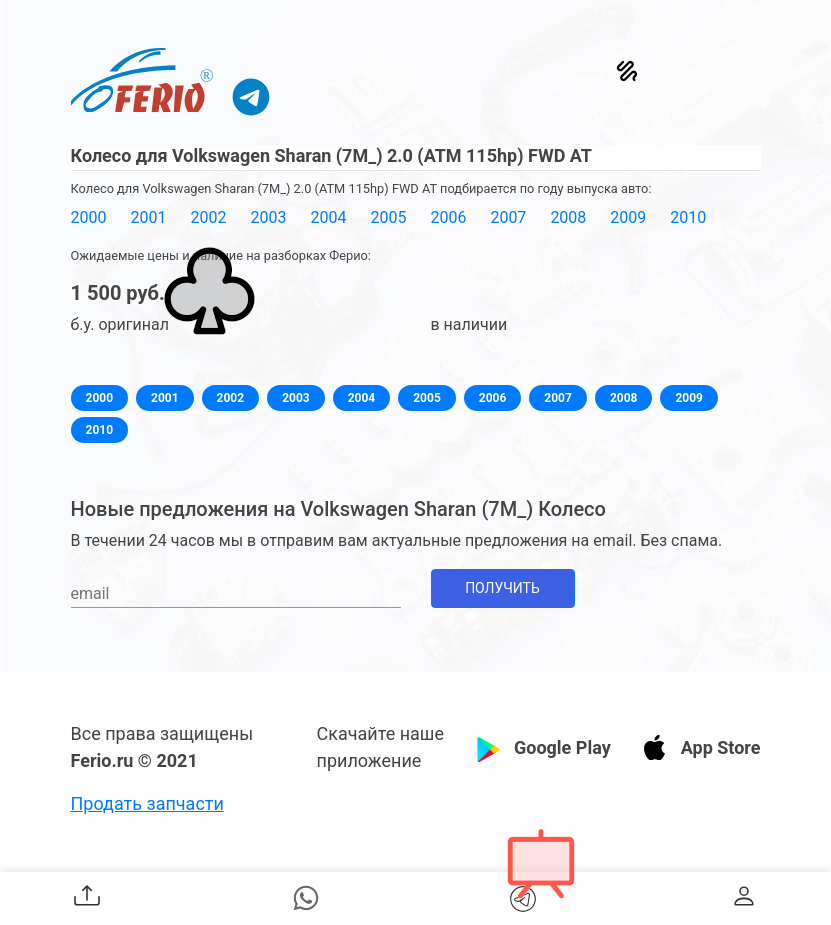 The width and height of the screenshot is (831, 925). I want to click on access freehand drawing or sketching tool, so click(627, 71).